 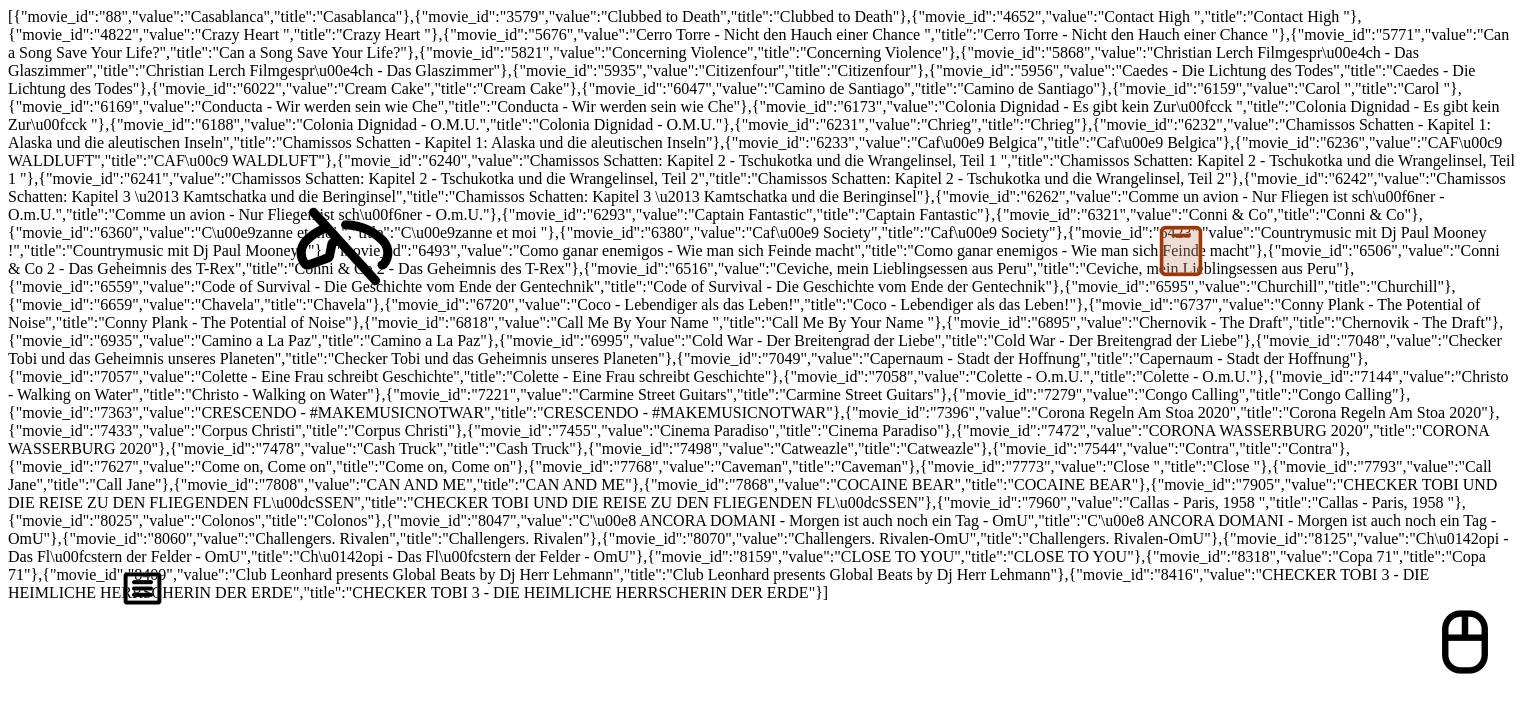 What do you see at coordinates (142, 588) in the screenshot?
I see `view article or document` at bounding box center [142, 588].